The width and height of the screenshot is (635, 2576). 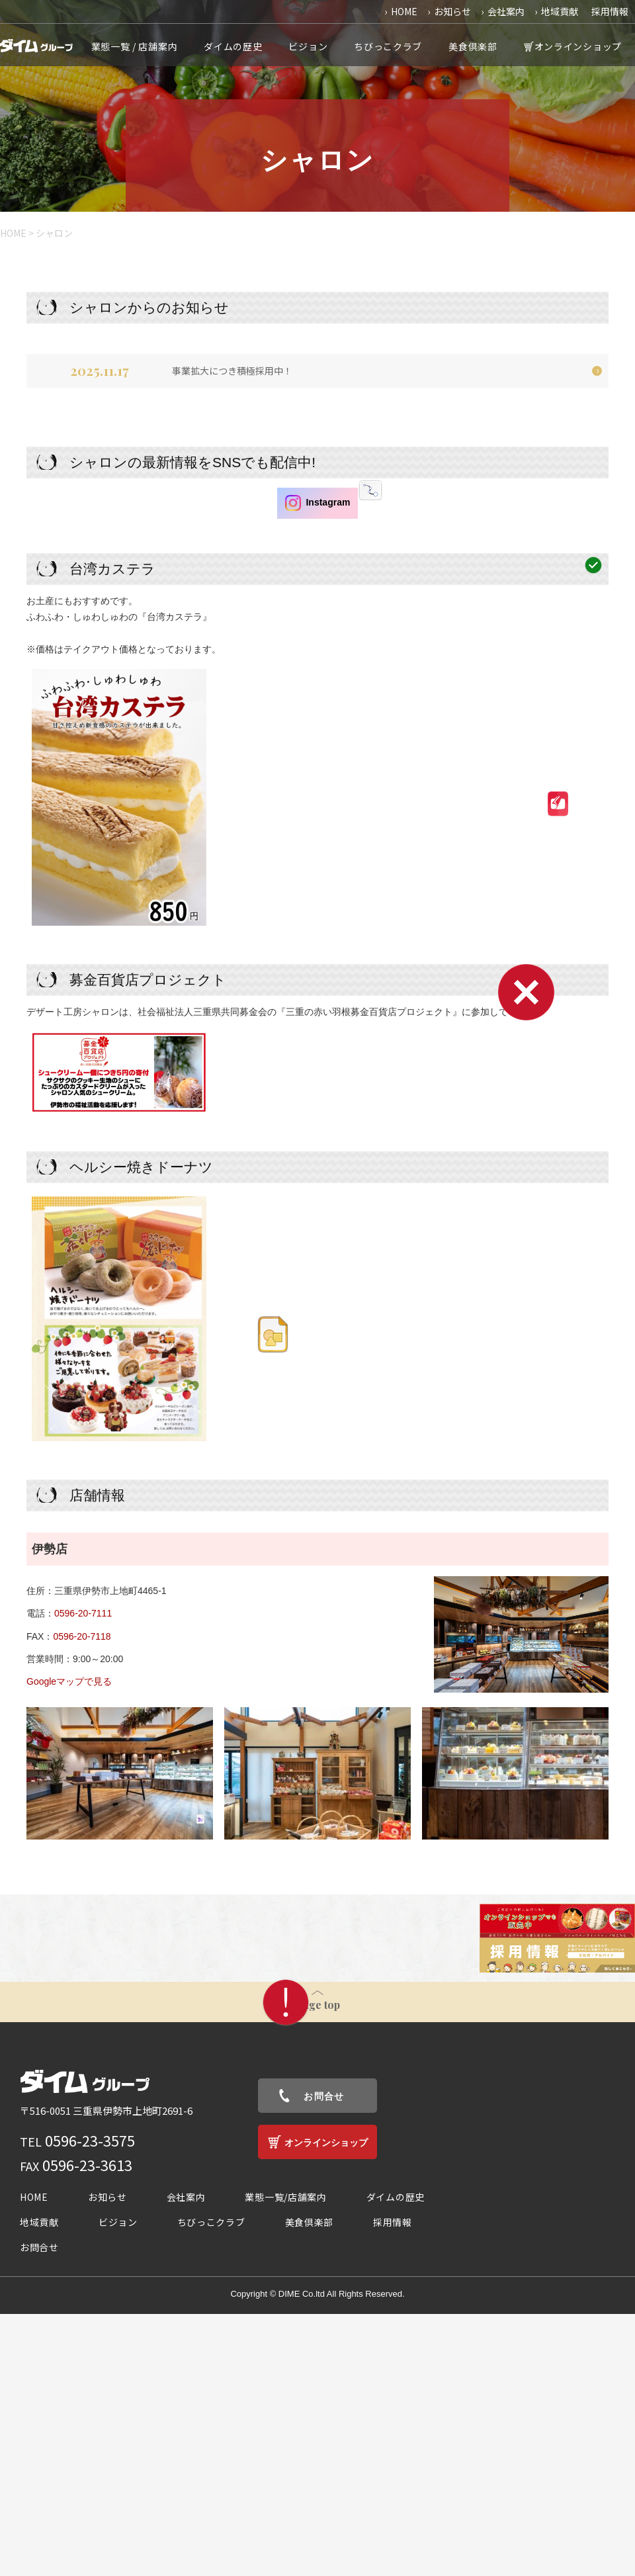 I want to click on indicates a critical warning or error state, so click(x=286, y=2002).